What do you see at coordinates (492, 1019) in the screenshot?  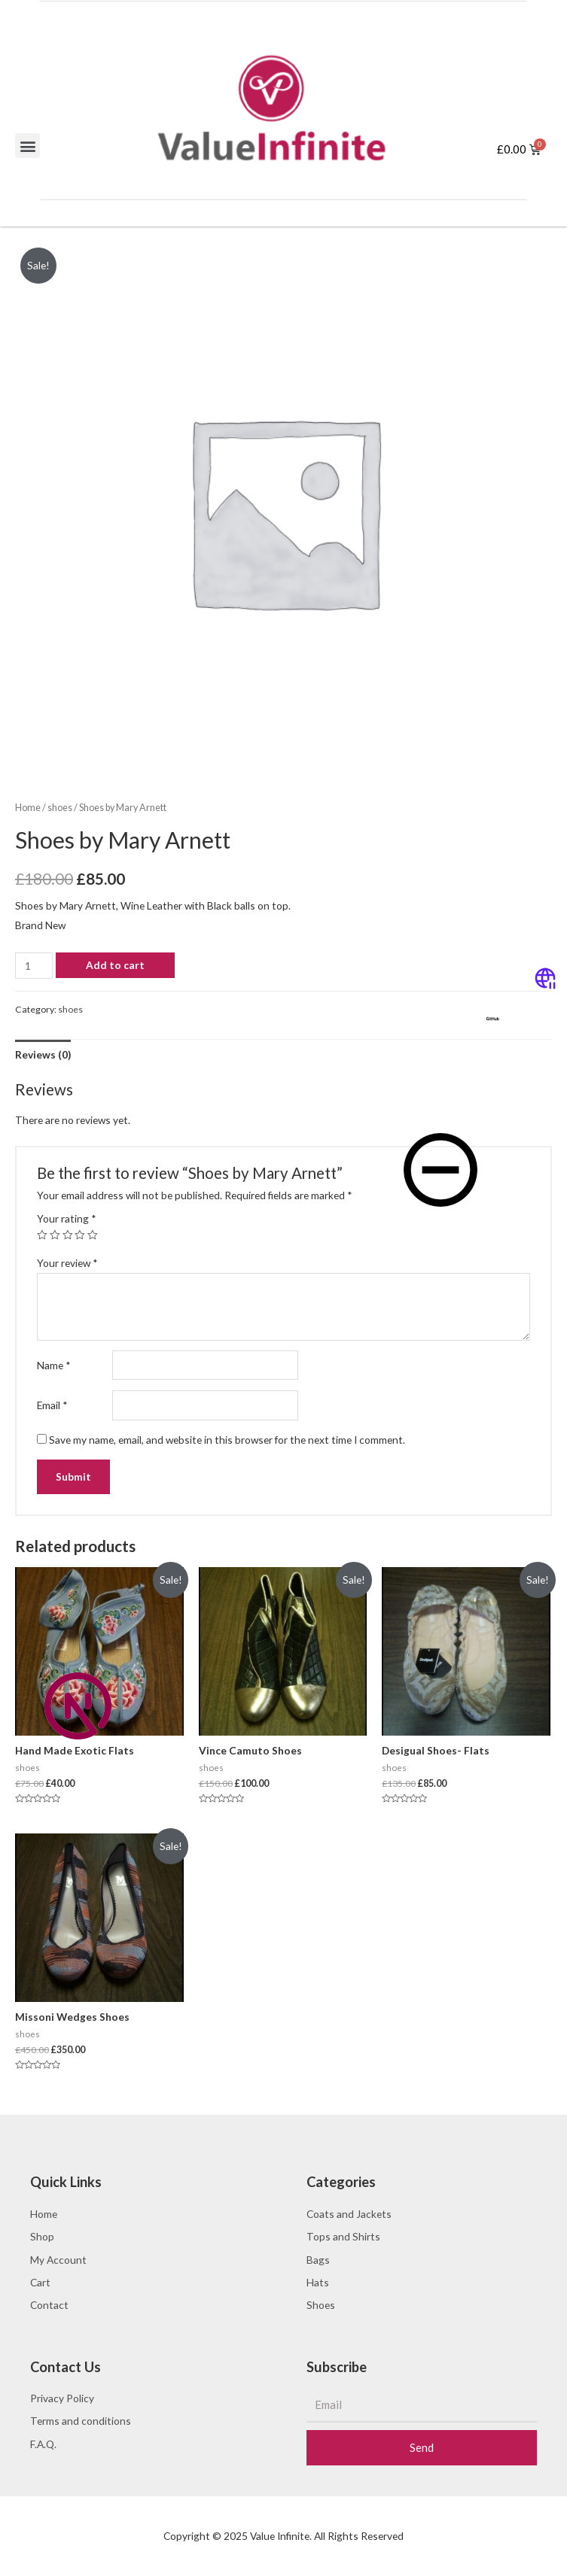 I see `link to GitHub repository` at bounding box center [492, 1019].